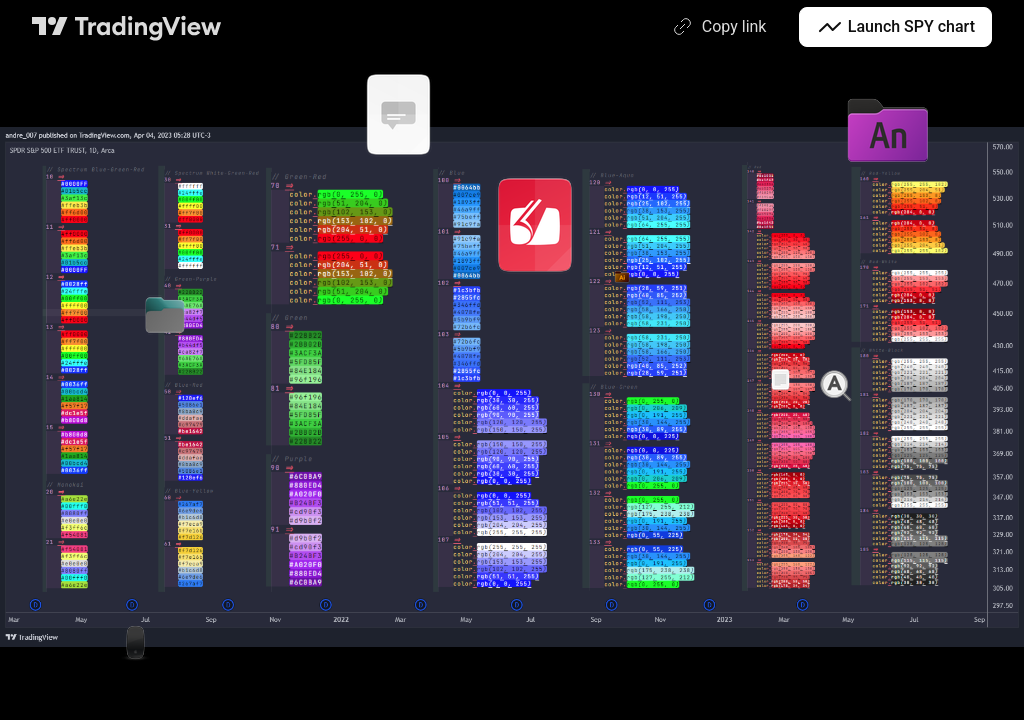 This screenshot has height=720, width=1024. Describe the element at coordinates (887, 132) in the screenshot. I see `open folder containing Adobe Animate project files` at that location.